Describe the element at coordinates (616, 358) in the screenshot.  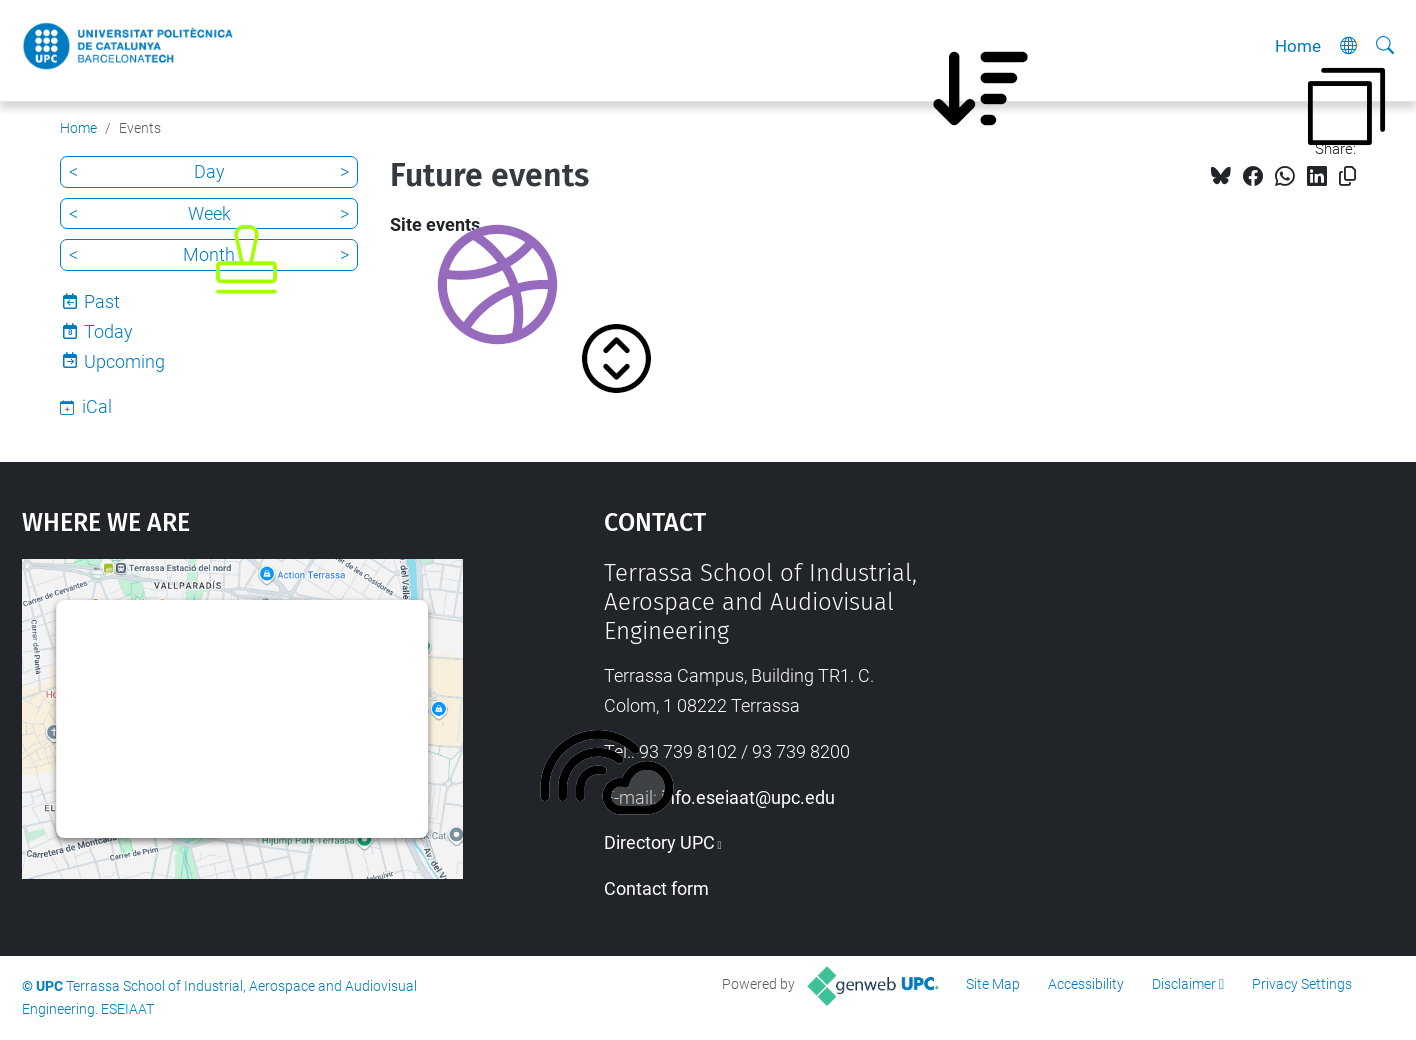
I see `expand or collapse a section` at that location.